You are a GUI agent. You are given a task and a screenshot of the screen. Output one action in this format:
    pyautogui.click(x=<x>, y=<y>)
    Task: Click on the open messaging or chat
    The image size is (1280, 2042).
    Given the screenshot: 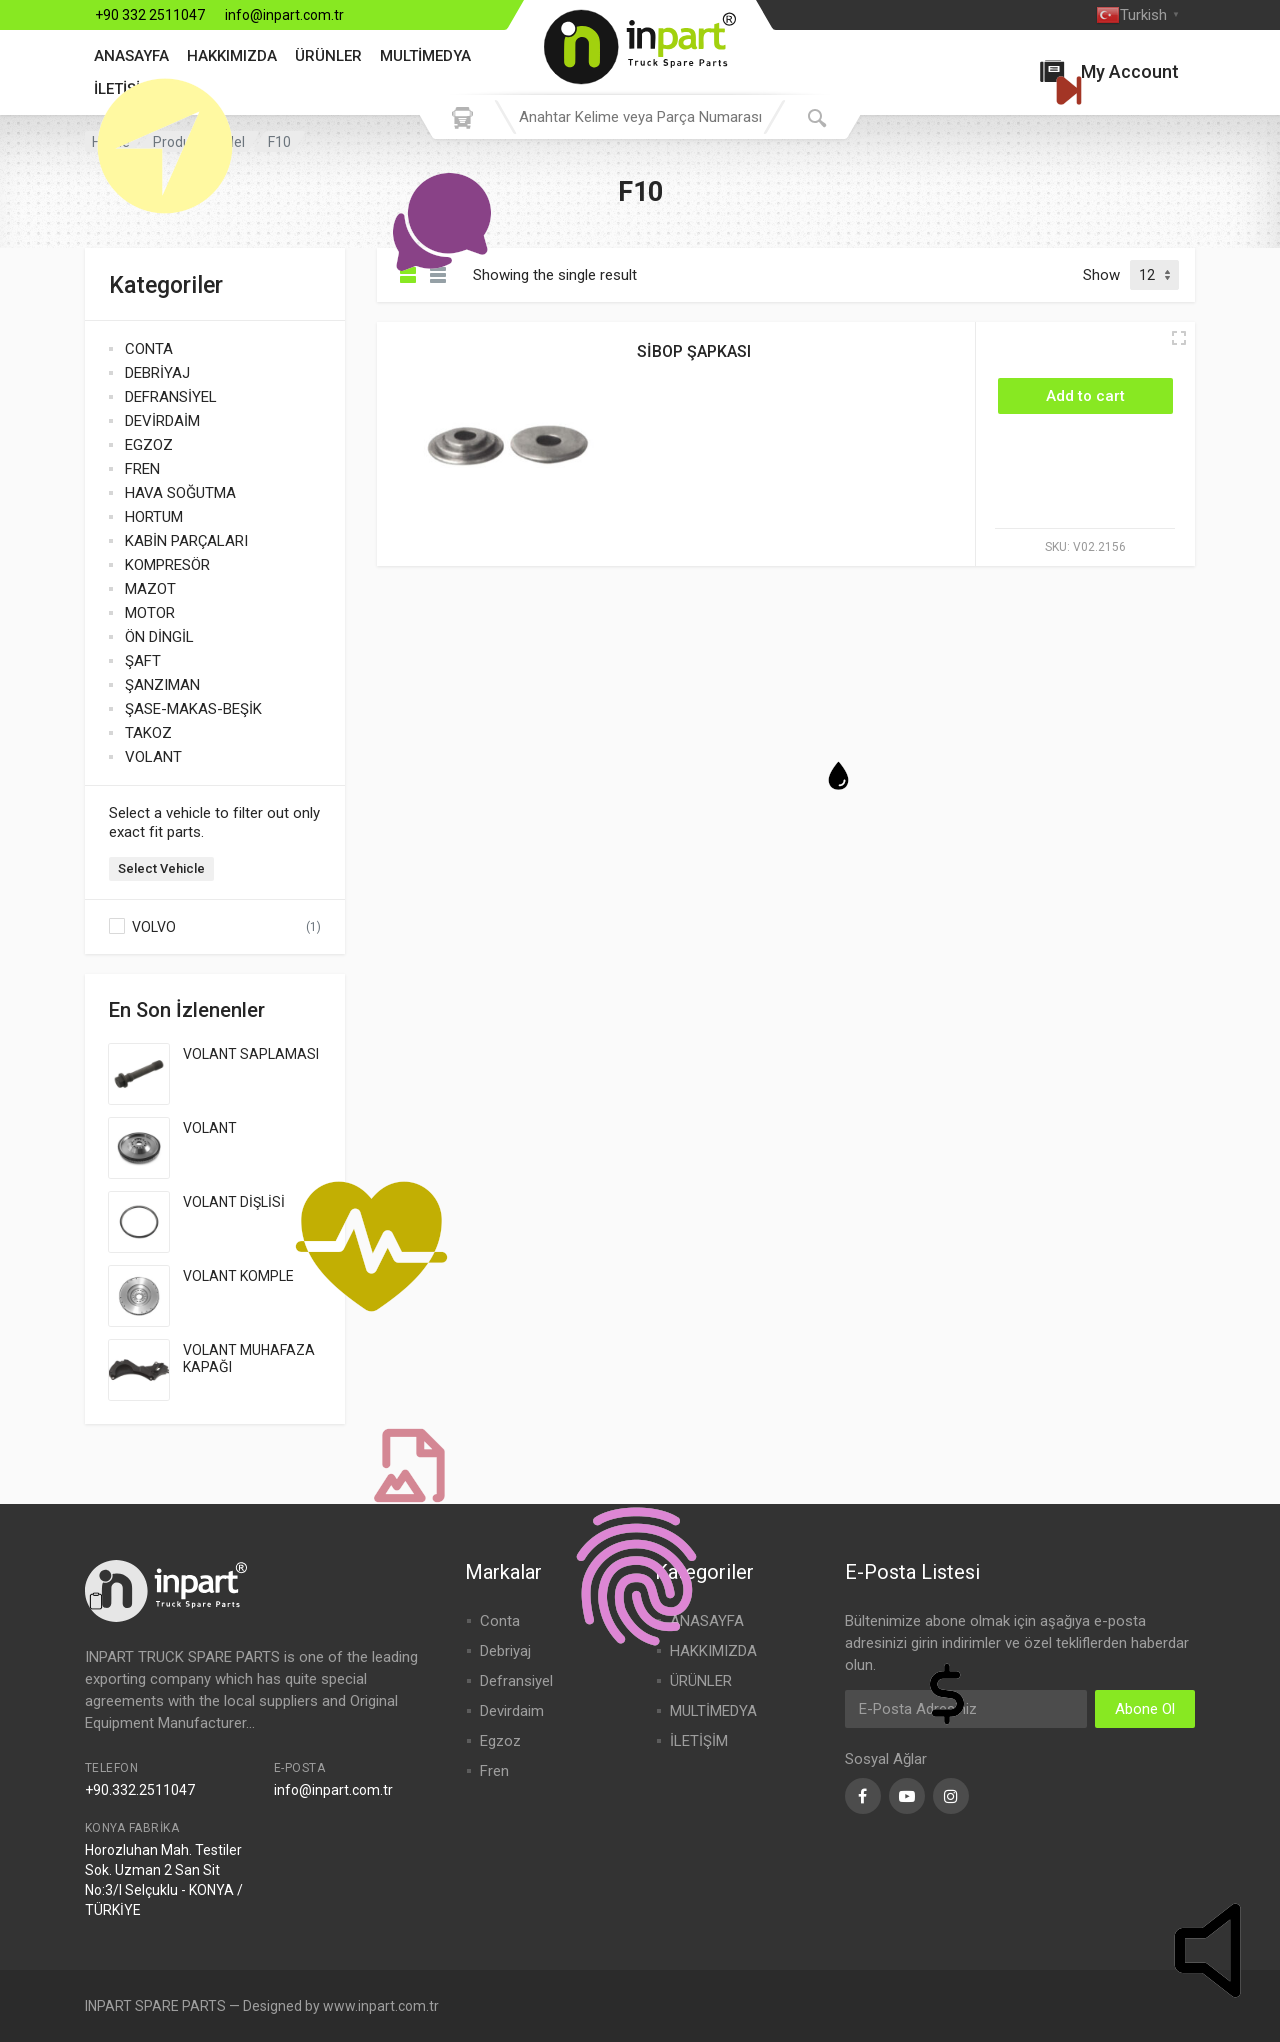 What is the action you would take?
    pyautogui.click(x=442, y=222)
    